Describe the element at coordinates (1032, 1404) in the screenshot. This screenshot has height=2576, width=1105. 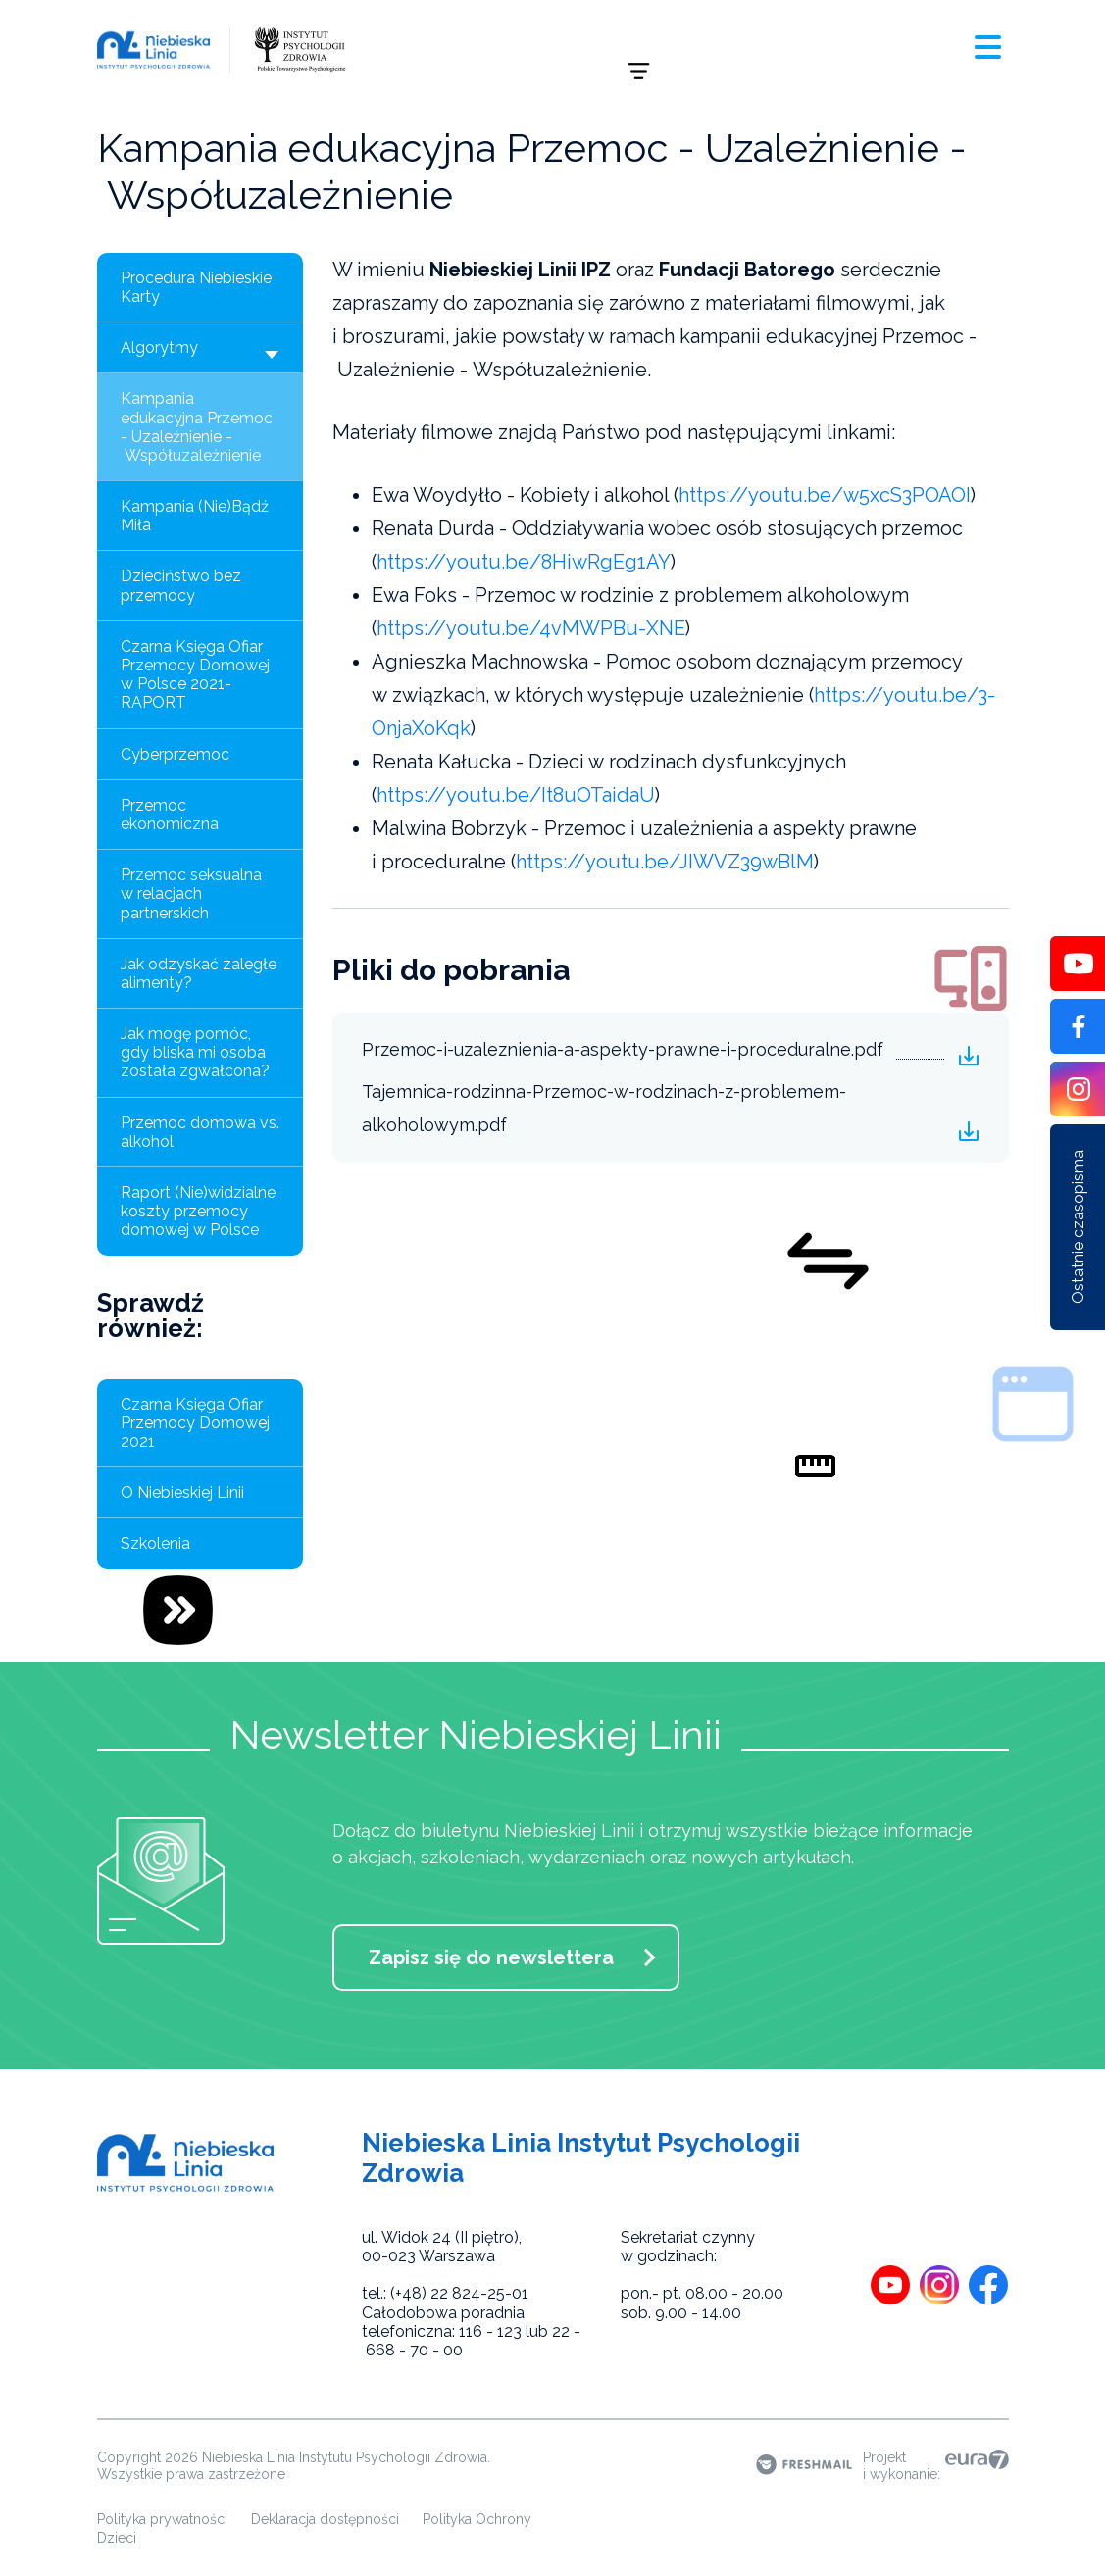
I see `open a new window` at that location.